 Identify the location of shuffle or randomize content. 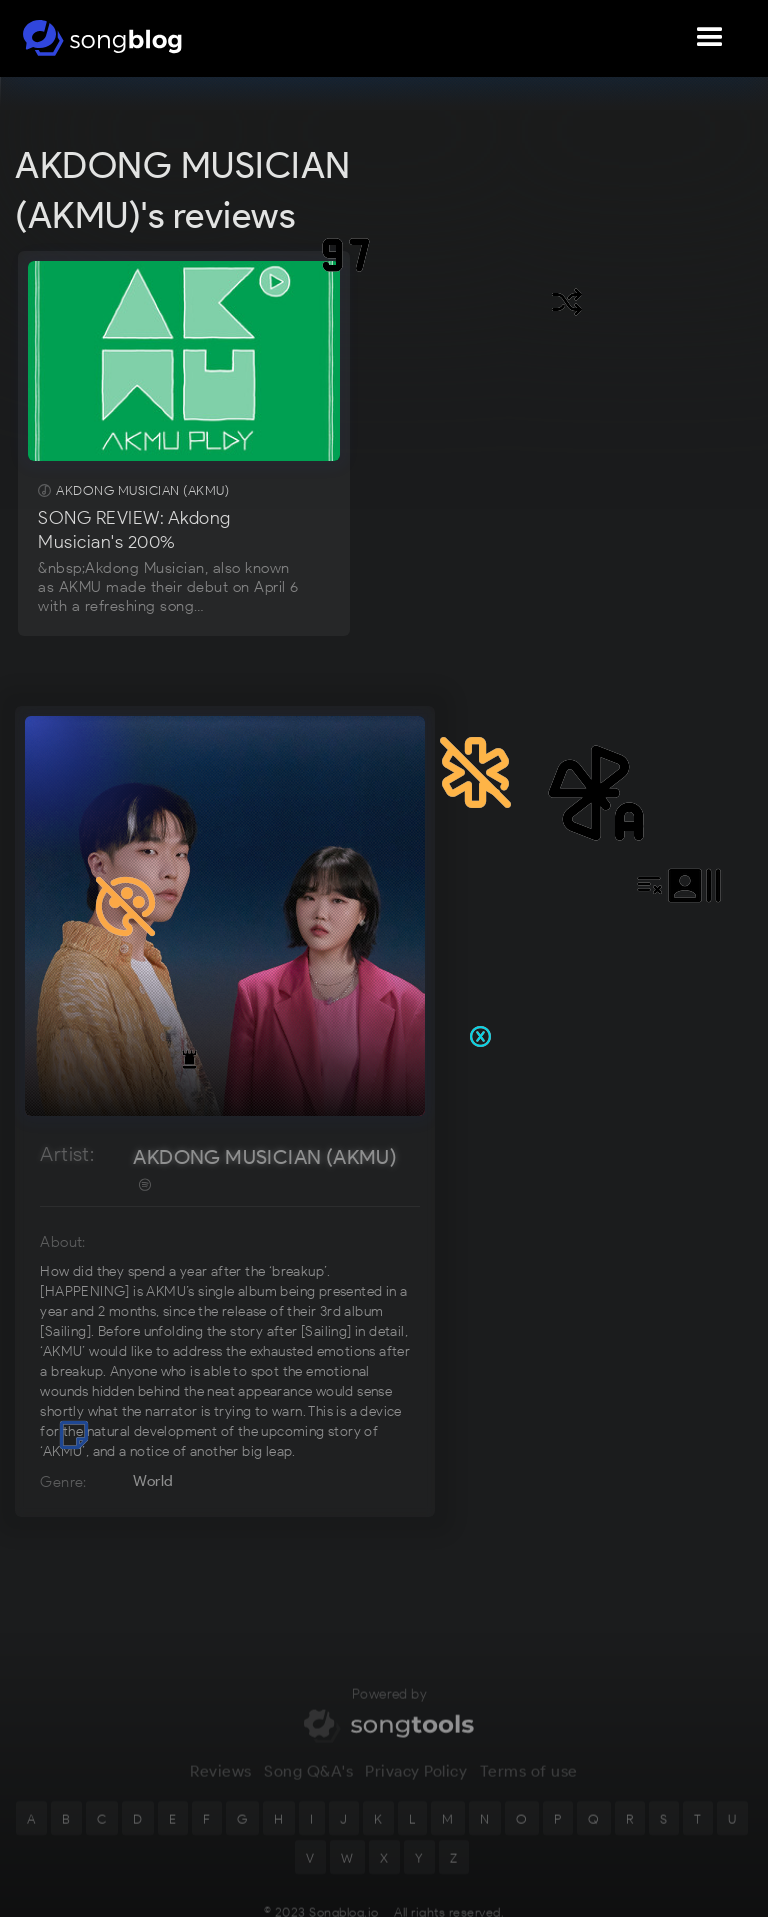
(567, 302).